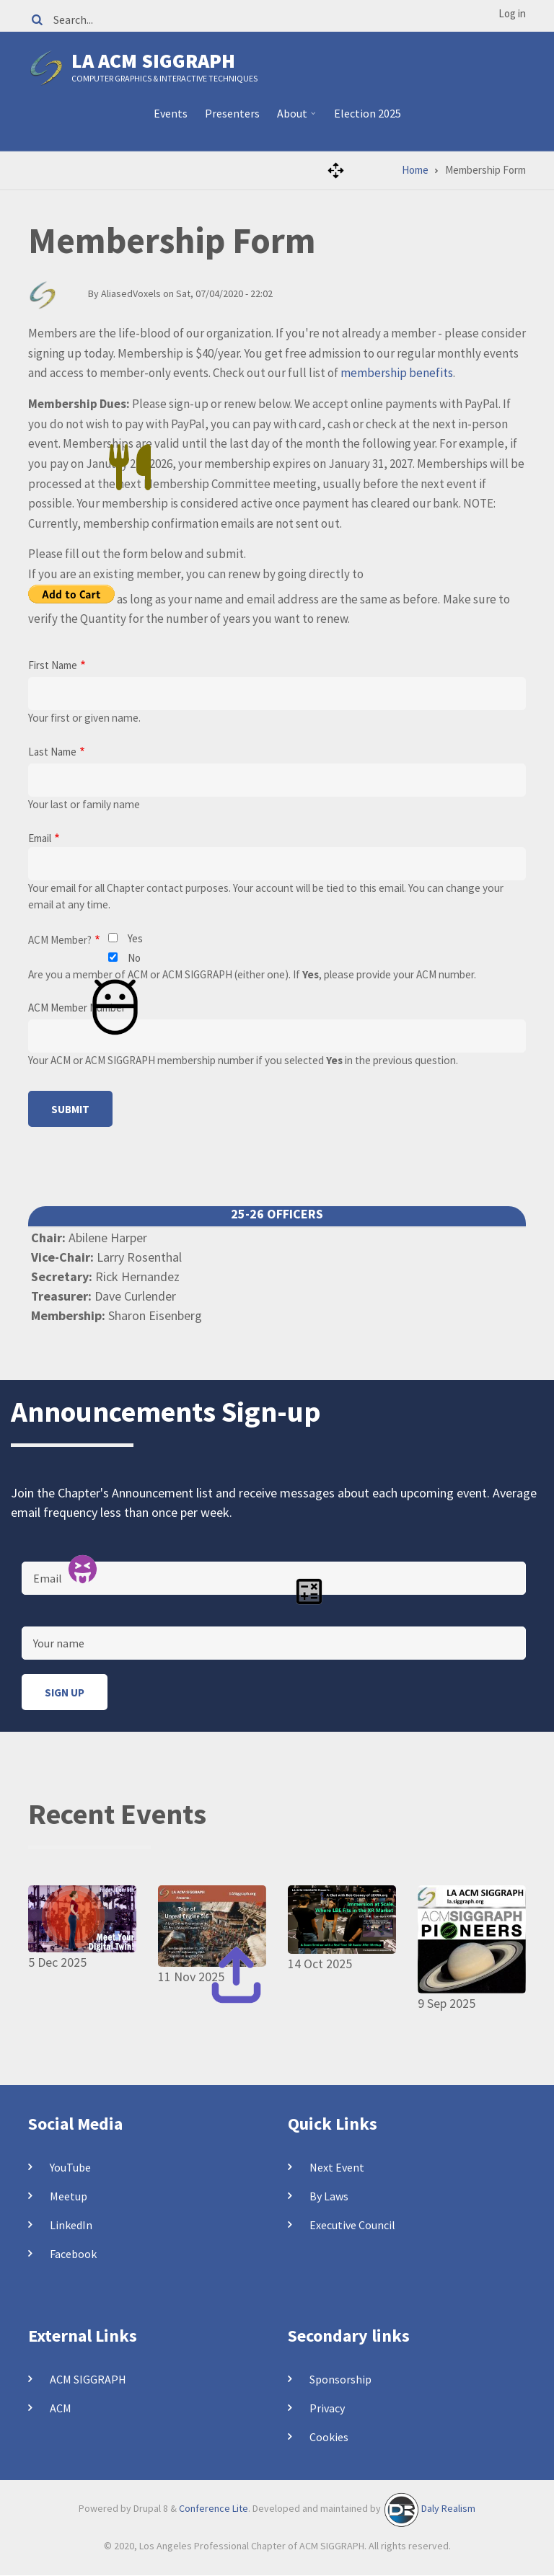  I want to click on upload a file or document, so click(236, 1975).